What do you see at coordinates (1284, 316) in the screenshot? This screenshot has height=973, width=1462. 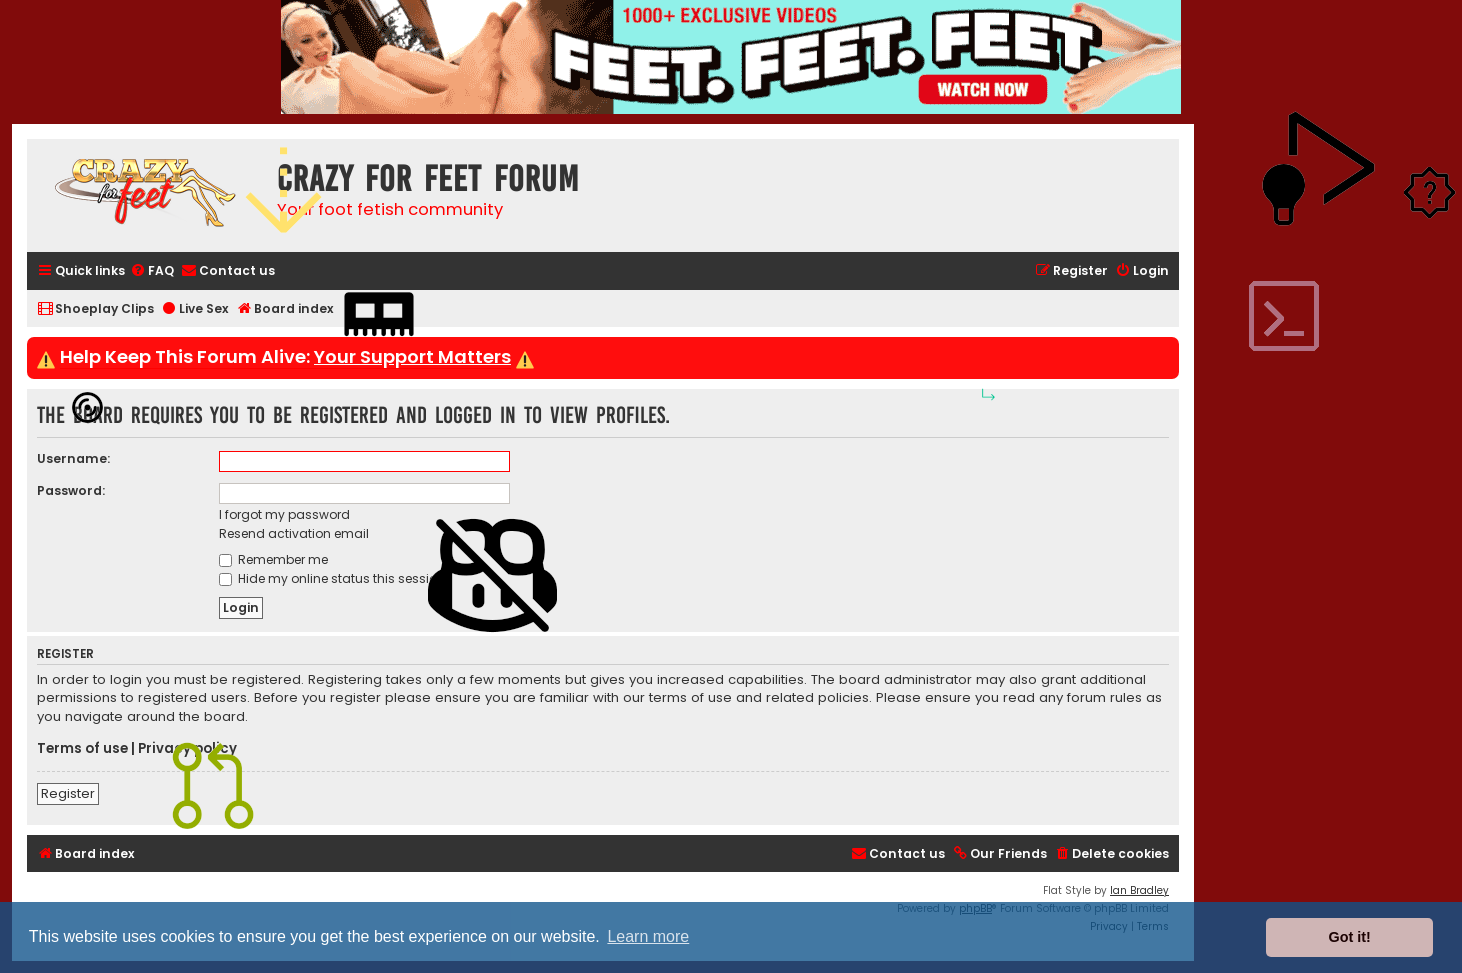 I see `open the integrated terminal` at bounding box center [1284, 316].